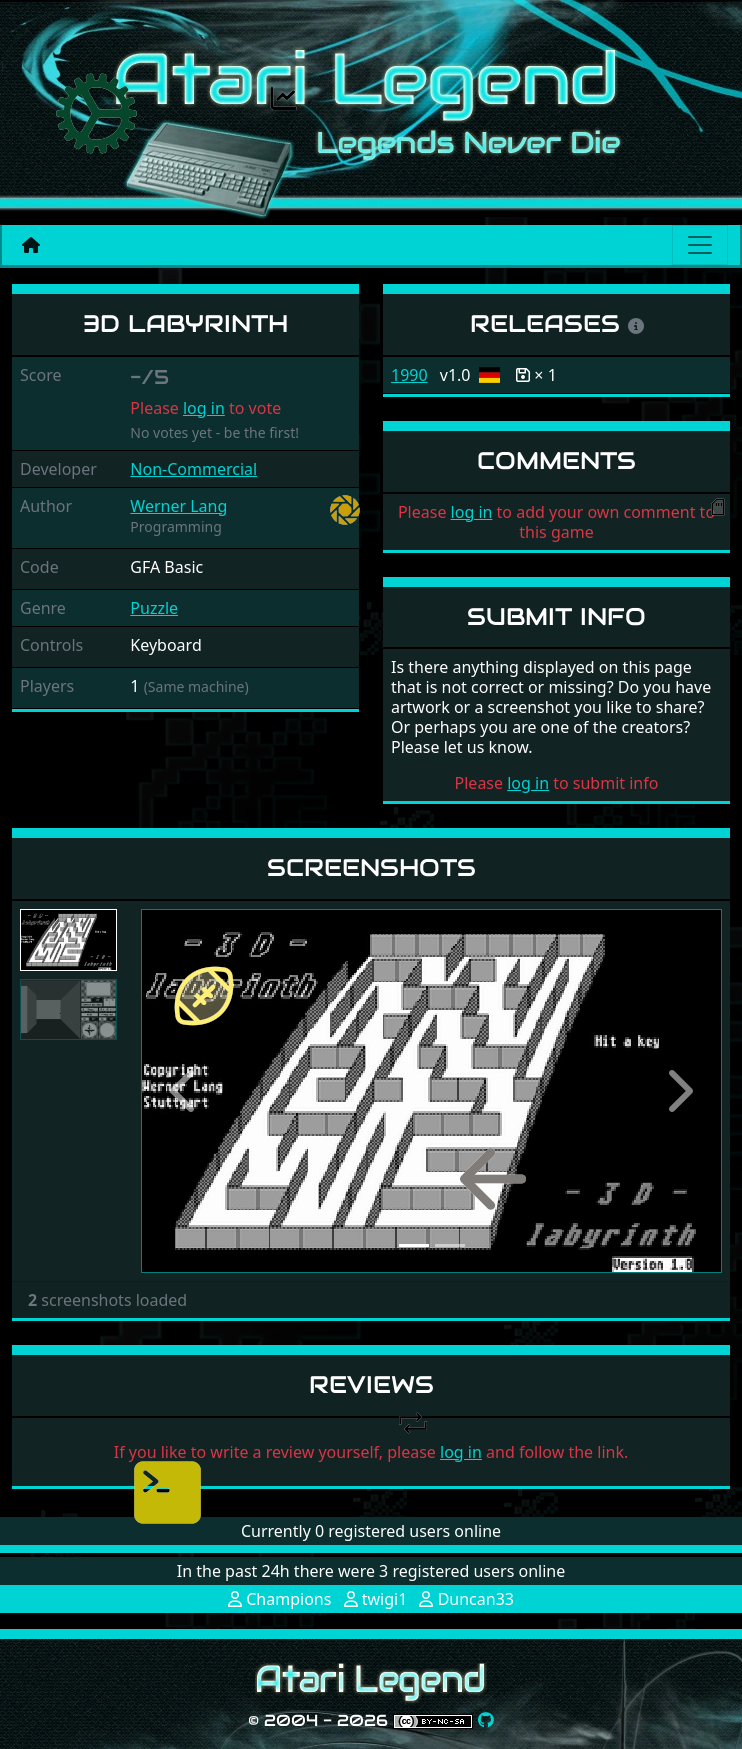 The image size is (742, 1749). Describe the element at coordinates (167, 1492) in the screenshot. I see `open terminal or command line interface` at that location.